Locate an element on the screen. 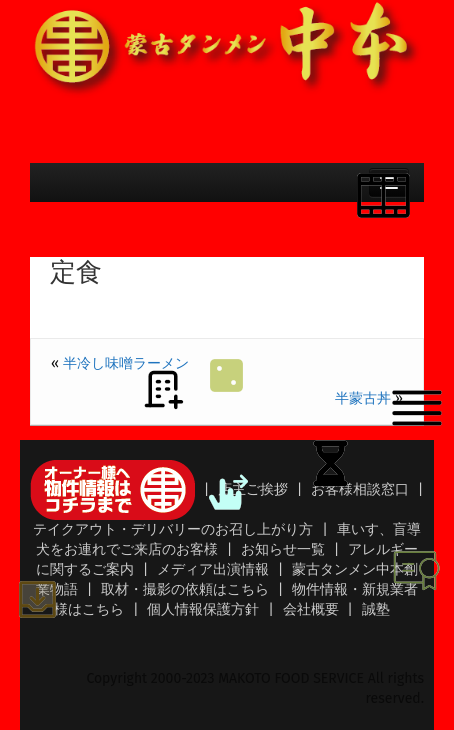  indicates a random or chance-based action is located at coordinates (226, 375).